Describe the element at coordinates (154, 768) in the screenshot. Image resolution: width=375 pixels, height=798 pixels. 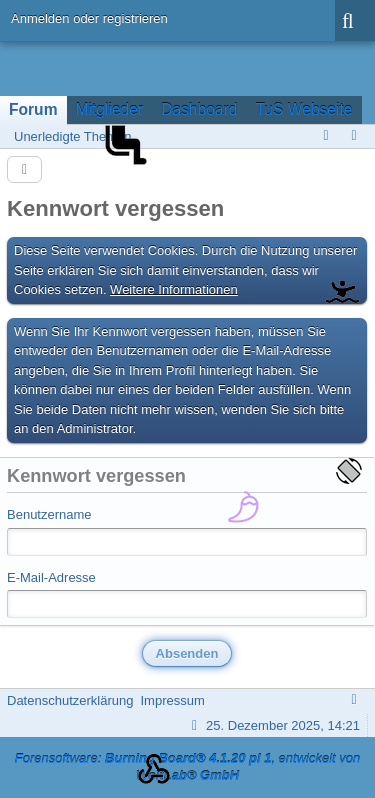
I see `configure webhook integrations` at that location.